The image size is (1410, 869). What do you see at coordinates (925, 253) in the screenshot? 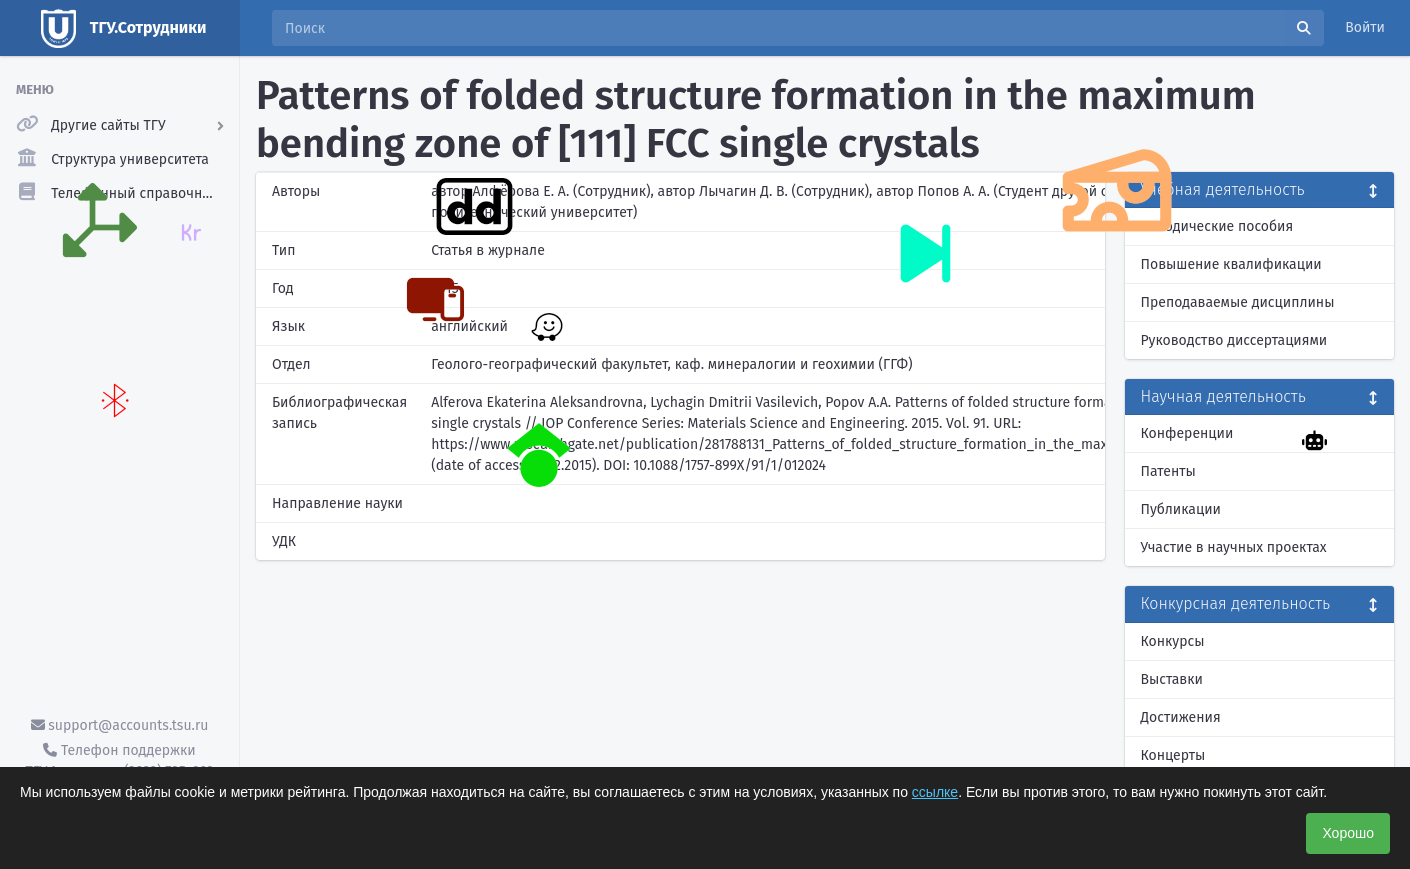
I see `skip to the next track` at bounding box center [925, 253].